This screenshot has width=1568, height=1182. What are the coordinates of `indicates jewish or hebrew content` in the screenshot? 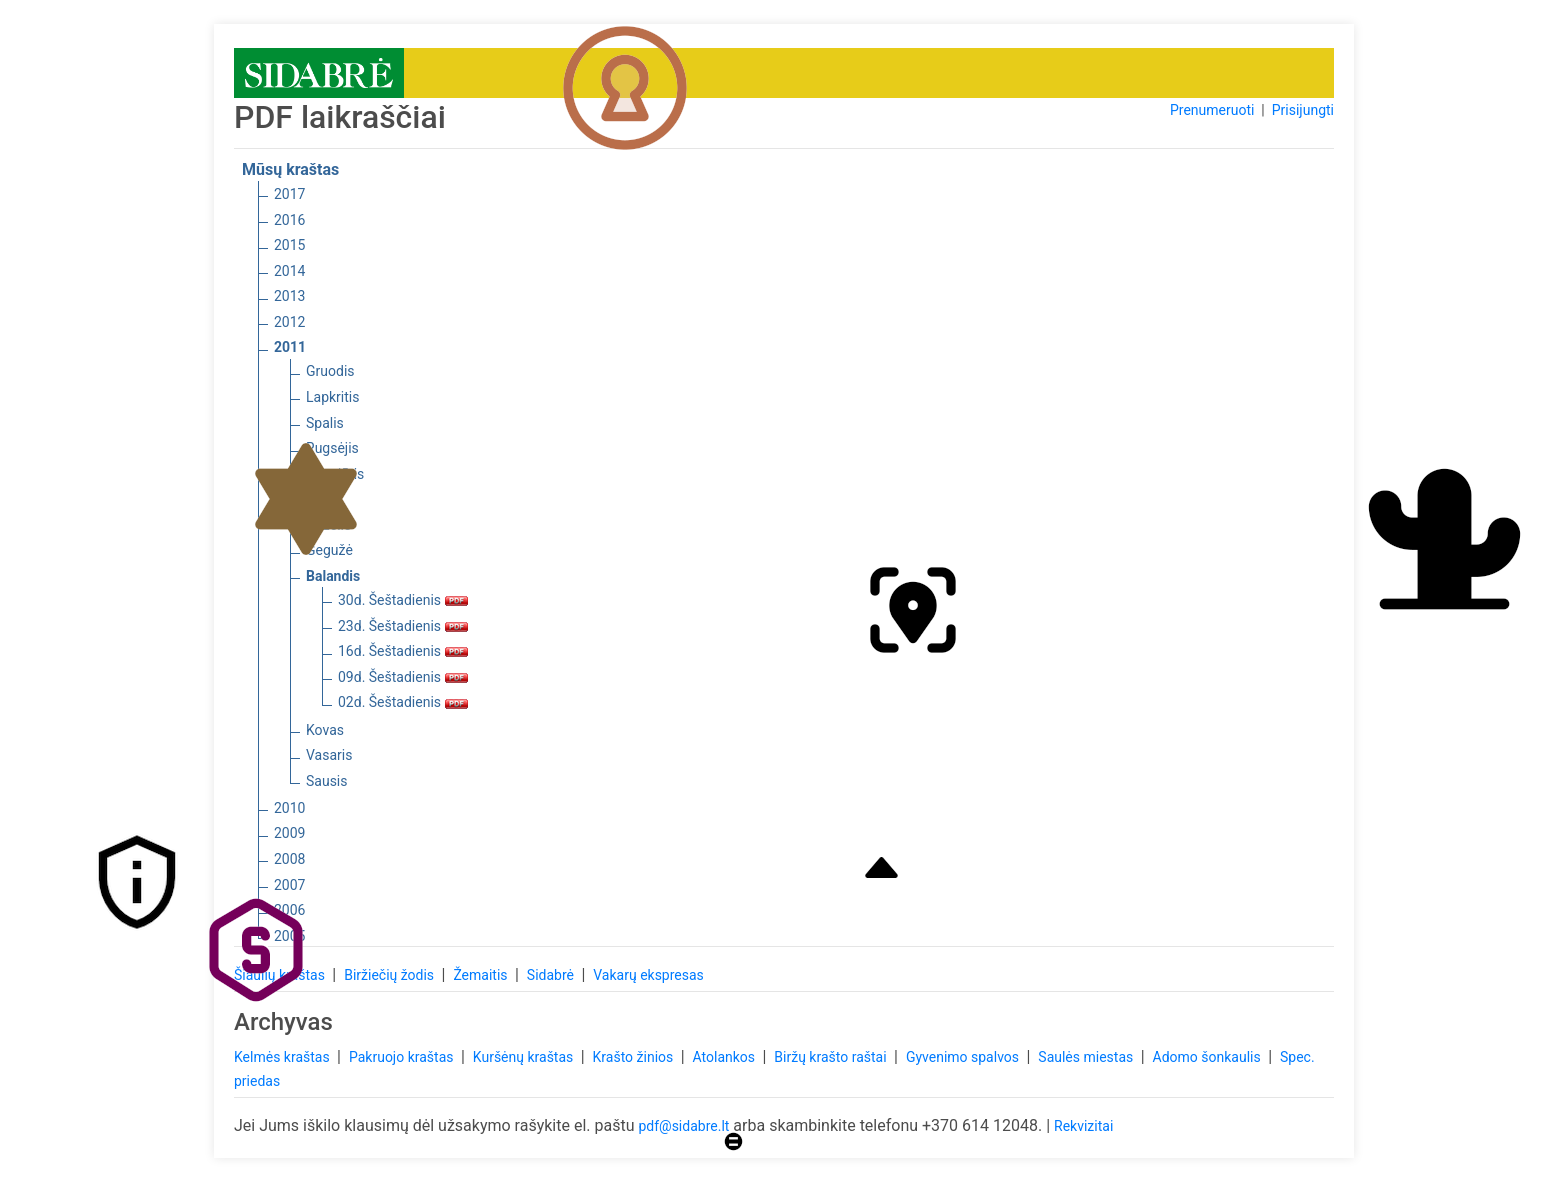 It's located at (306, 499).